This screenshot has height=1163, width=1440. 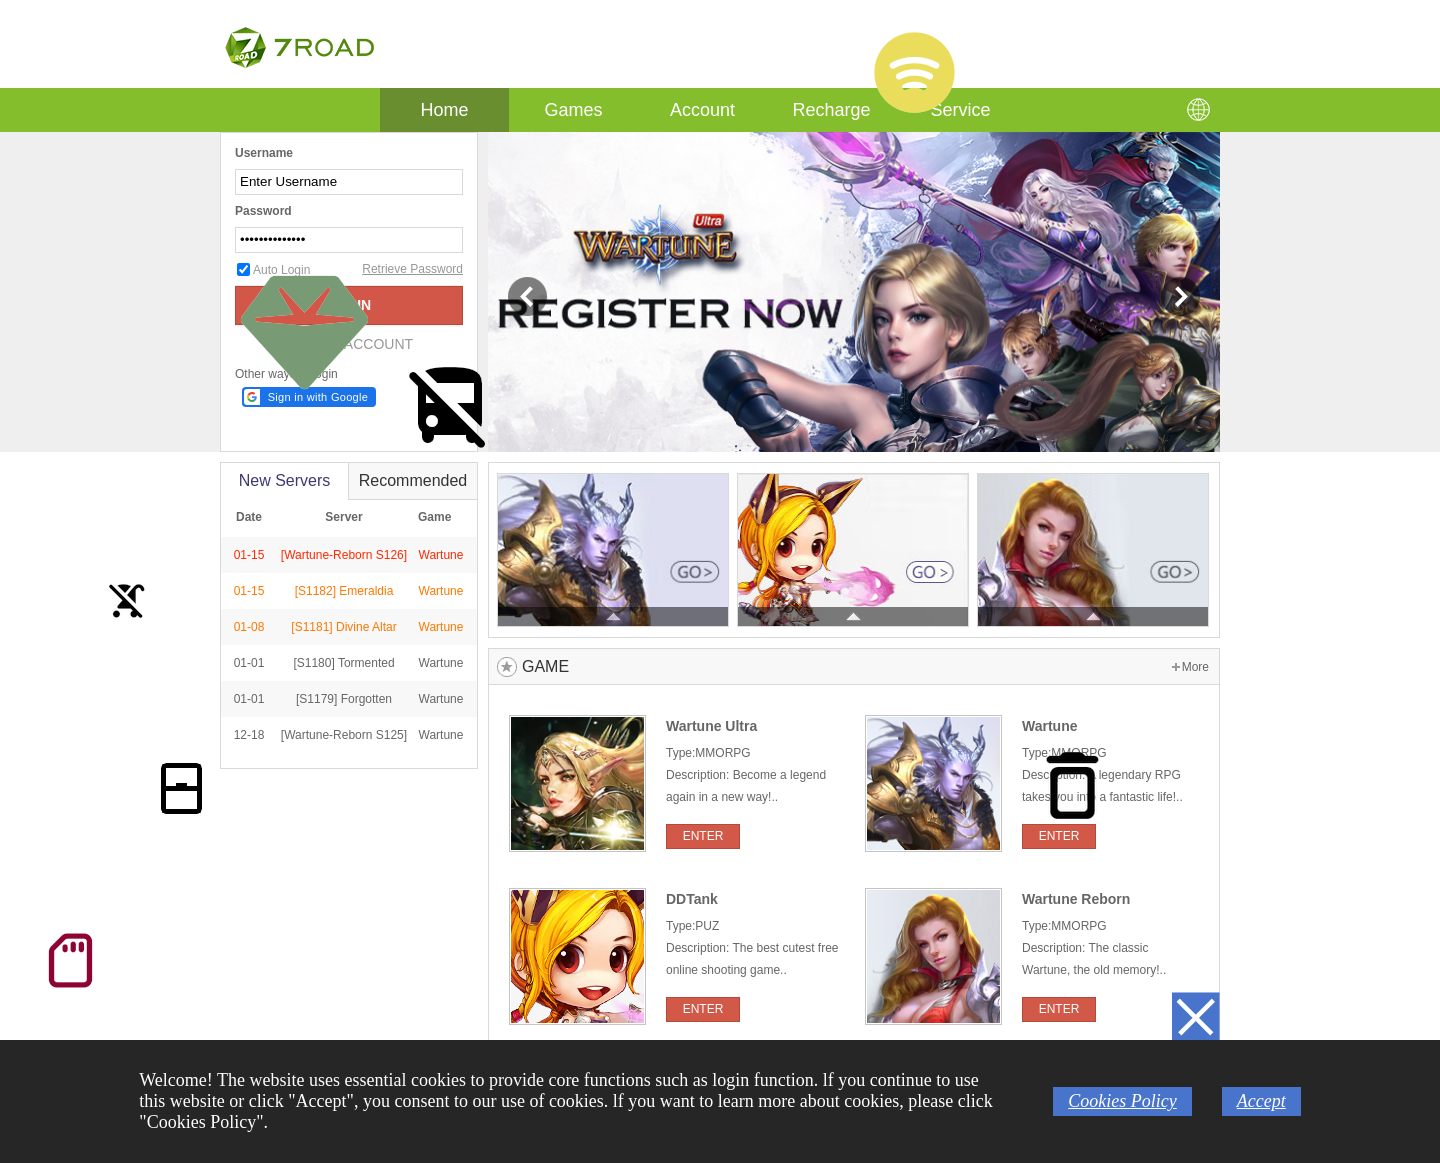 What do you see at coordinates (450, 407) in the screenshot?
I see `no bus transfer available at this stop` at bounding box center [450, 407].